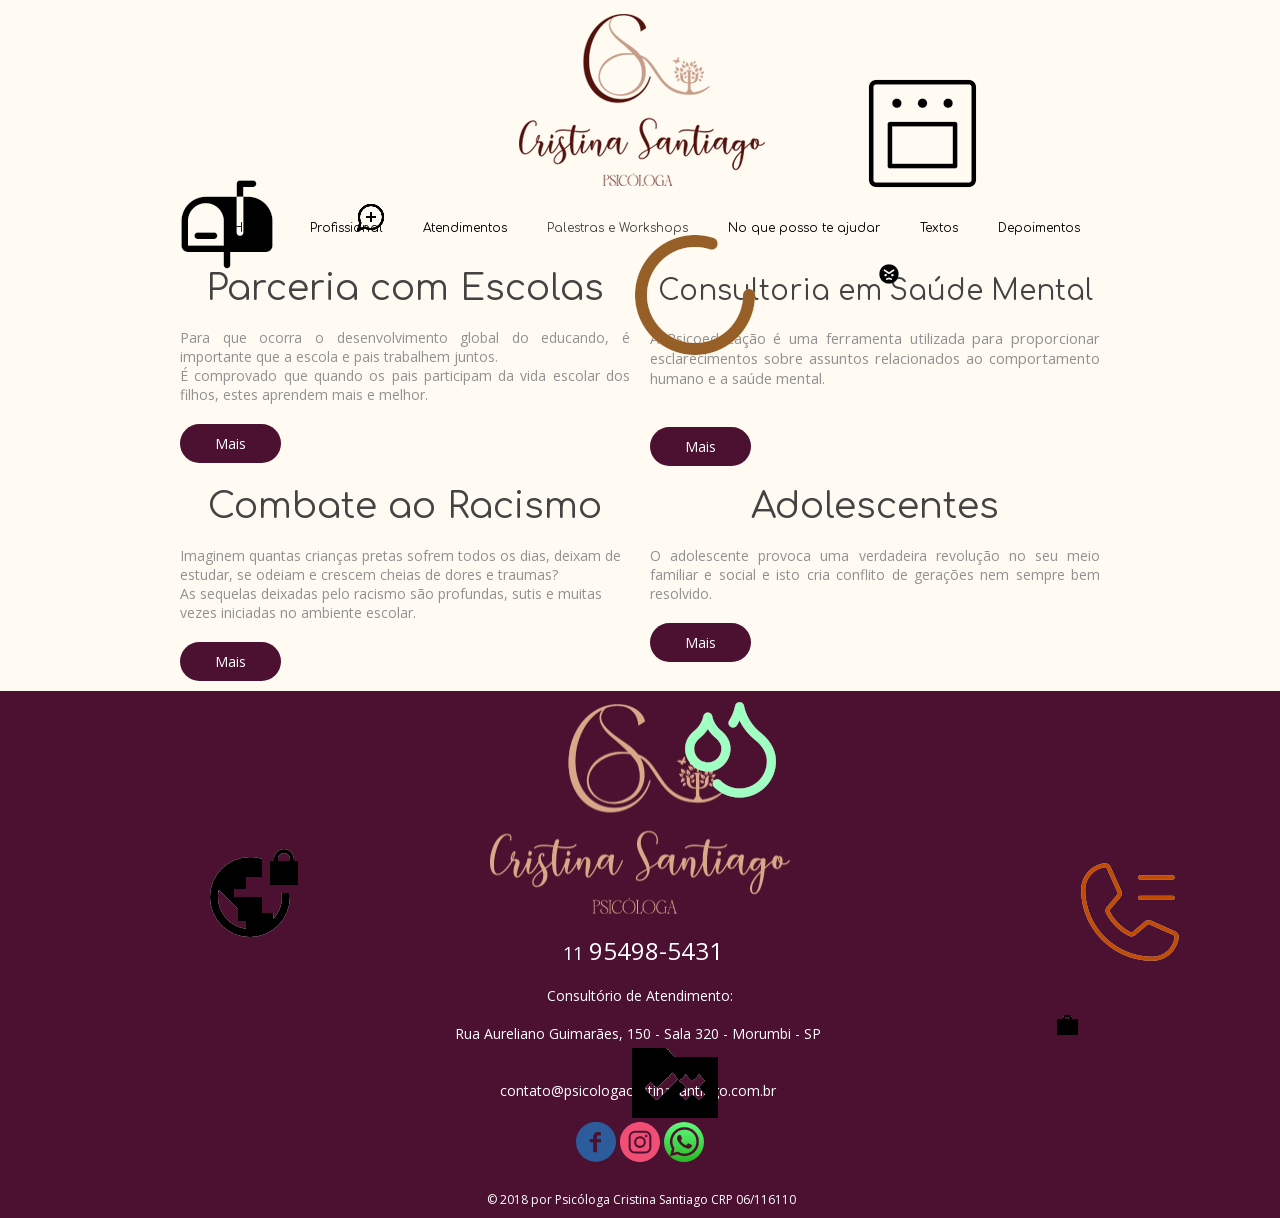 This screenshot has height=1218, width=1280. Describe the element at coordinates (1067, 1025) in the screenshot. I see `access work-related files or documents` at that location.